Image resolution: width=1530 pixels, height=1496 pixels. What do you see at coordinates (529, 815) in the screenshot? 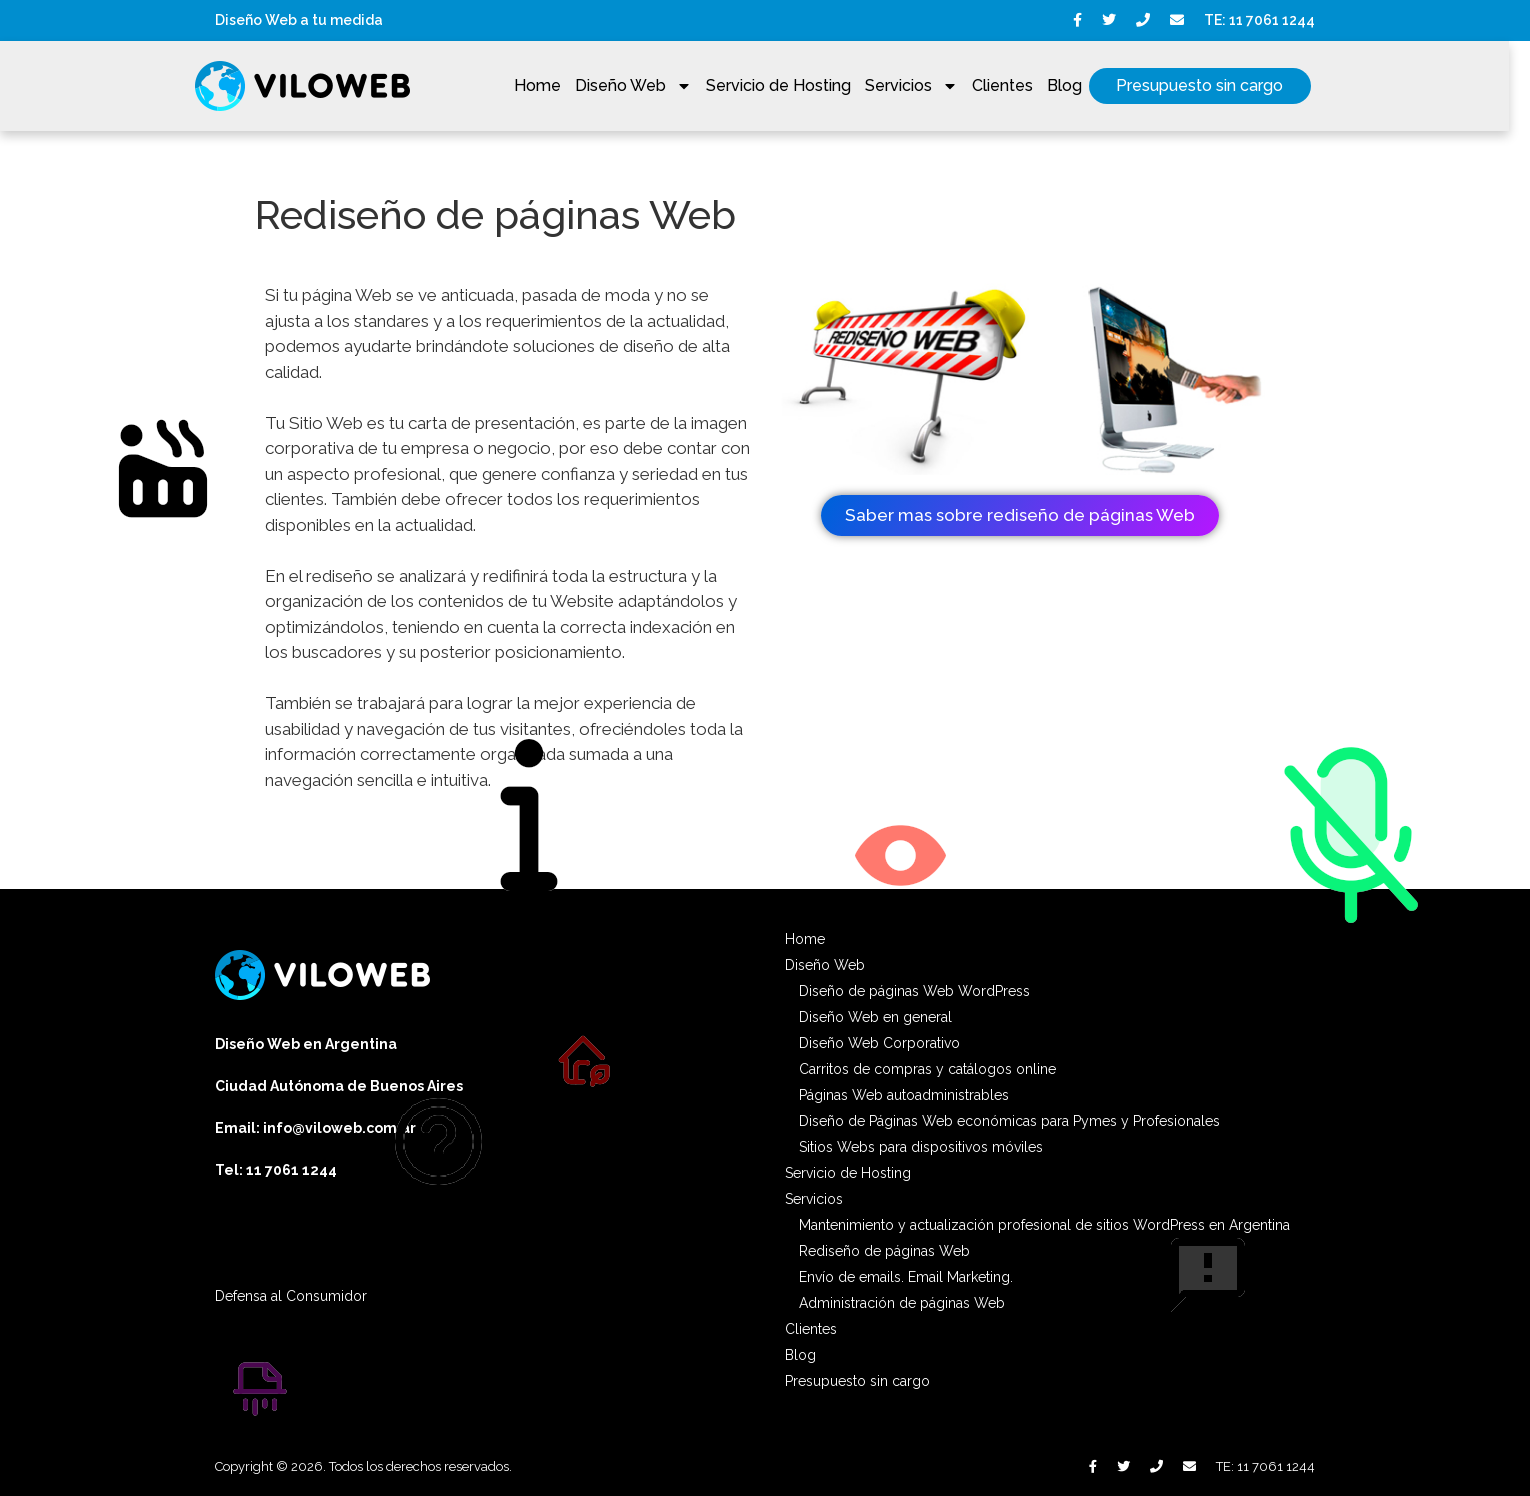
I see `view more information about this item` at bounding box center [529, 815].